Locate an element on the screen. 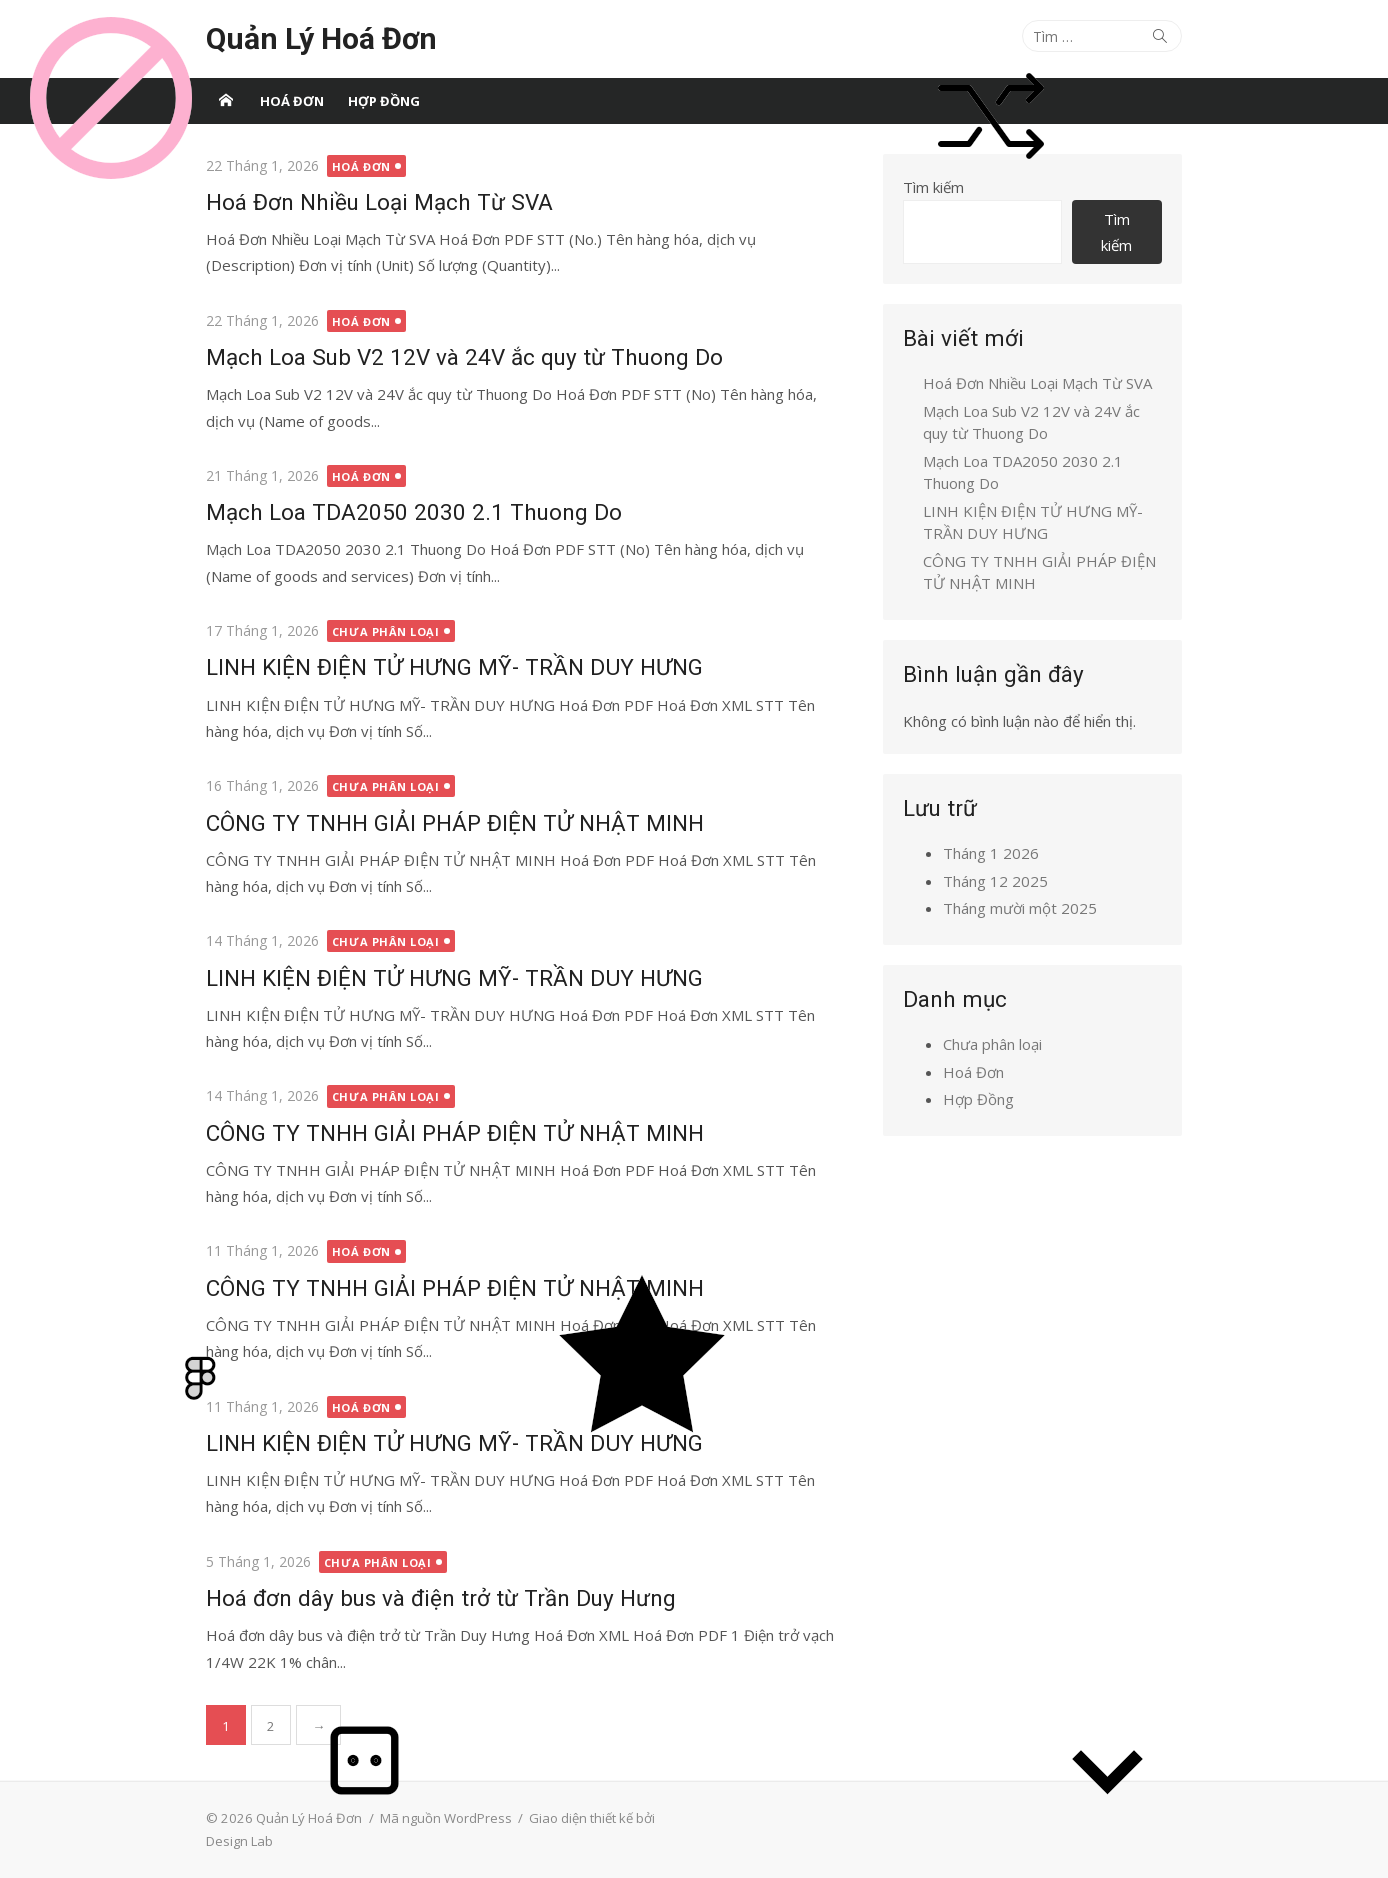 This screenshot has width=1388, height=1878. electrical outlet or power source indicator is located at coordinates (364, 1760).